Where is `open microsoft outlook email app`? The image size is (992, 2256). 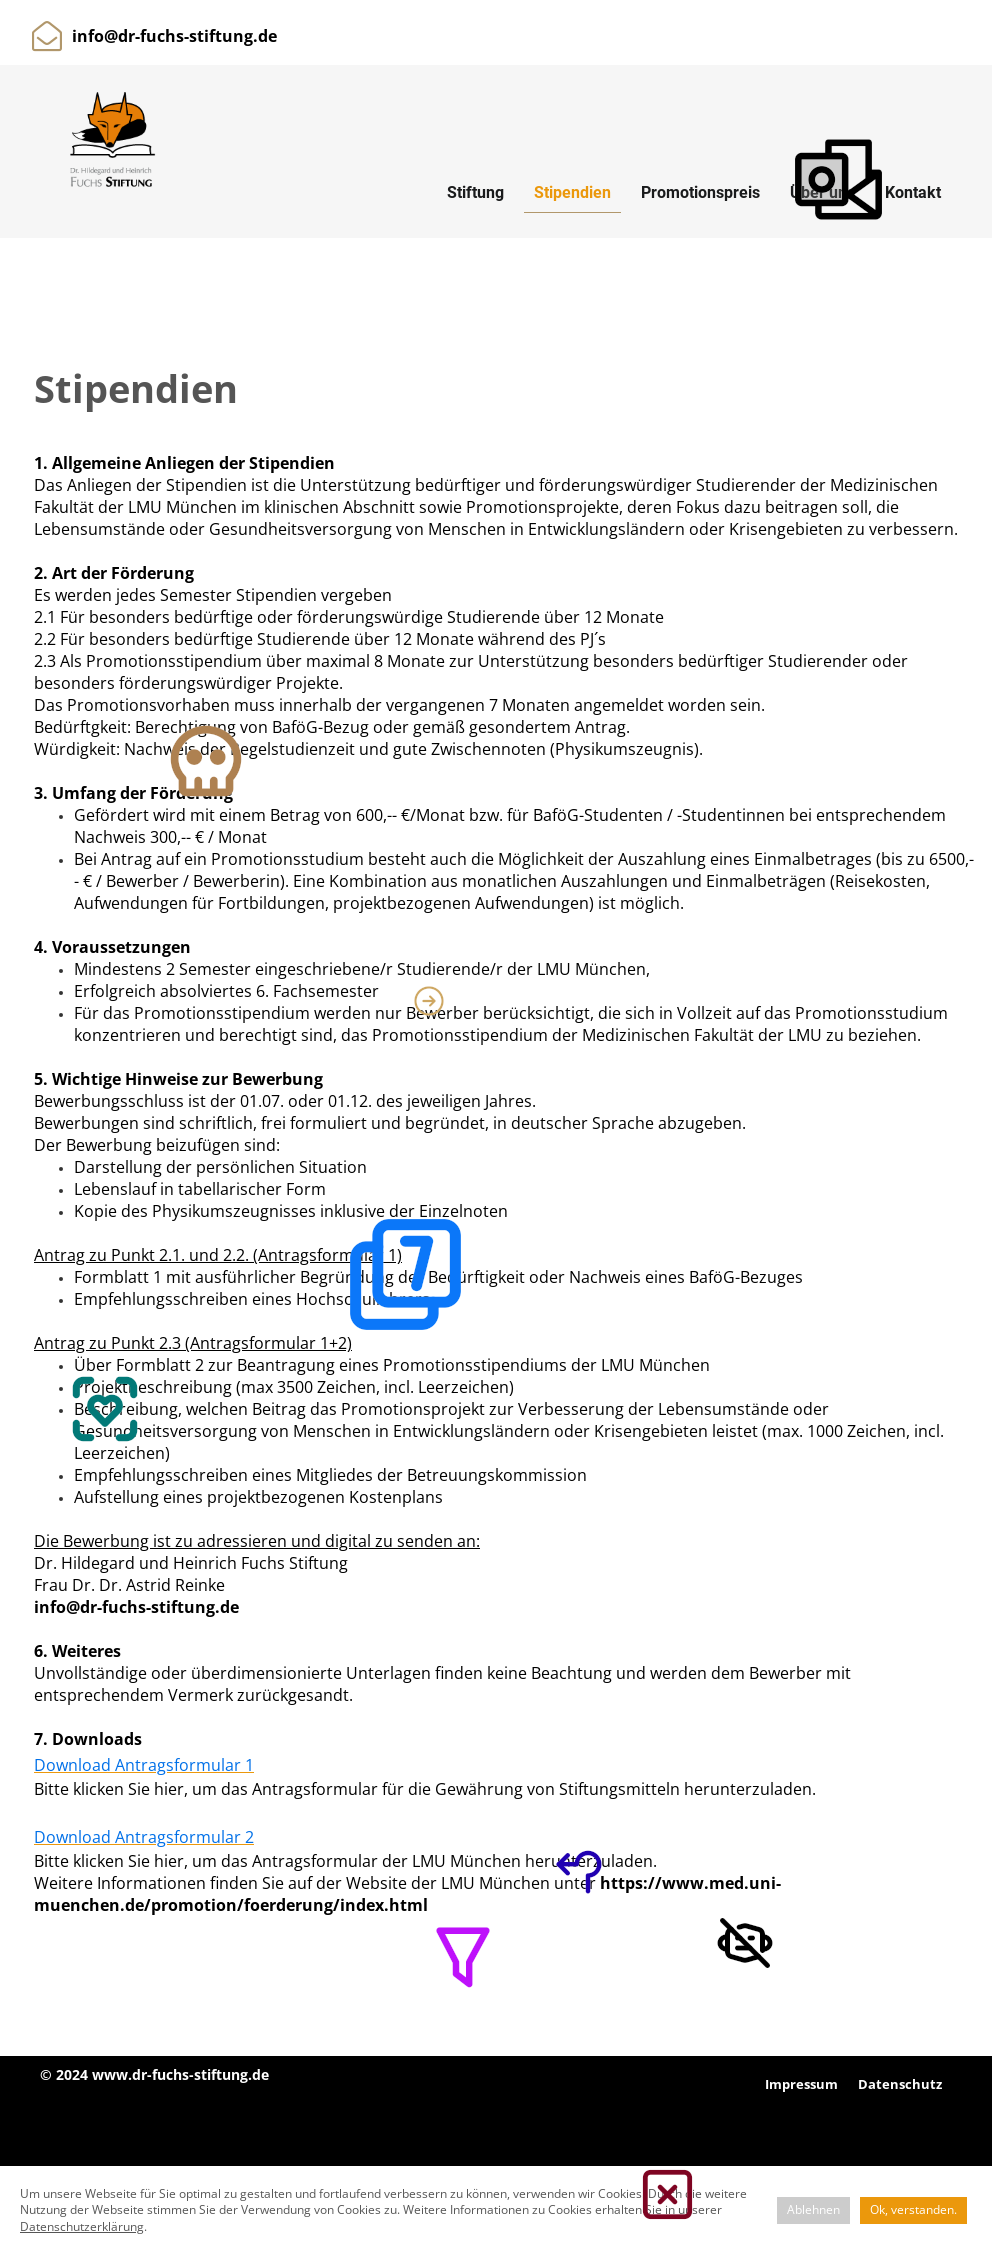
open microsoft outlook email app is located at coordinates (838, 179).